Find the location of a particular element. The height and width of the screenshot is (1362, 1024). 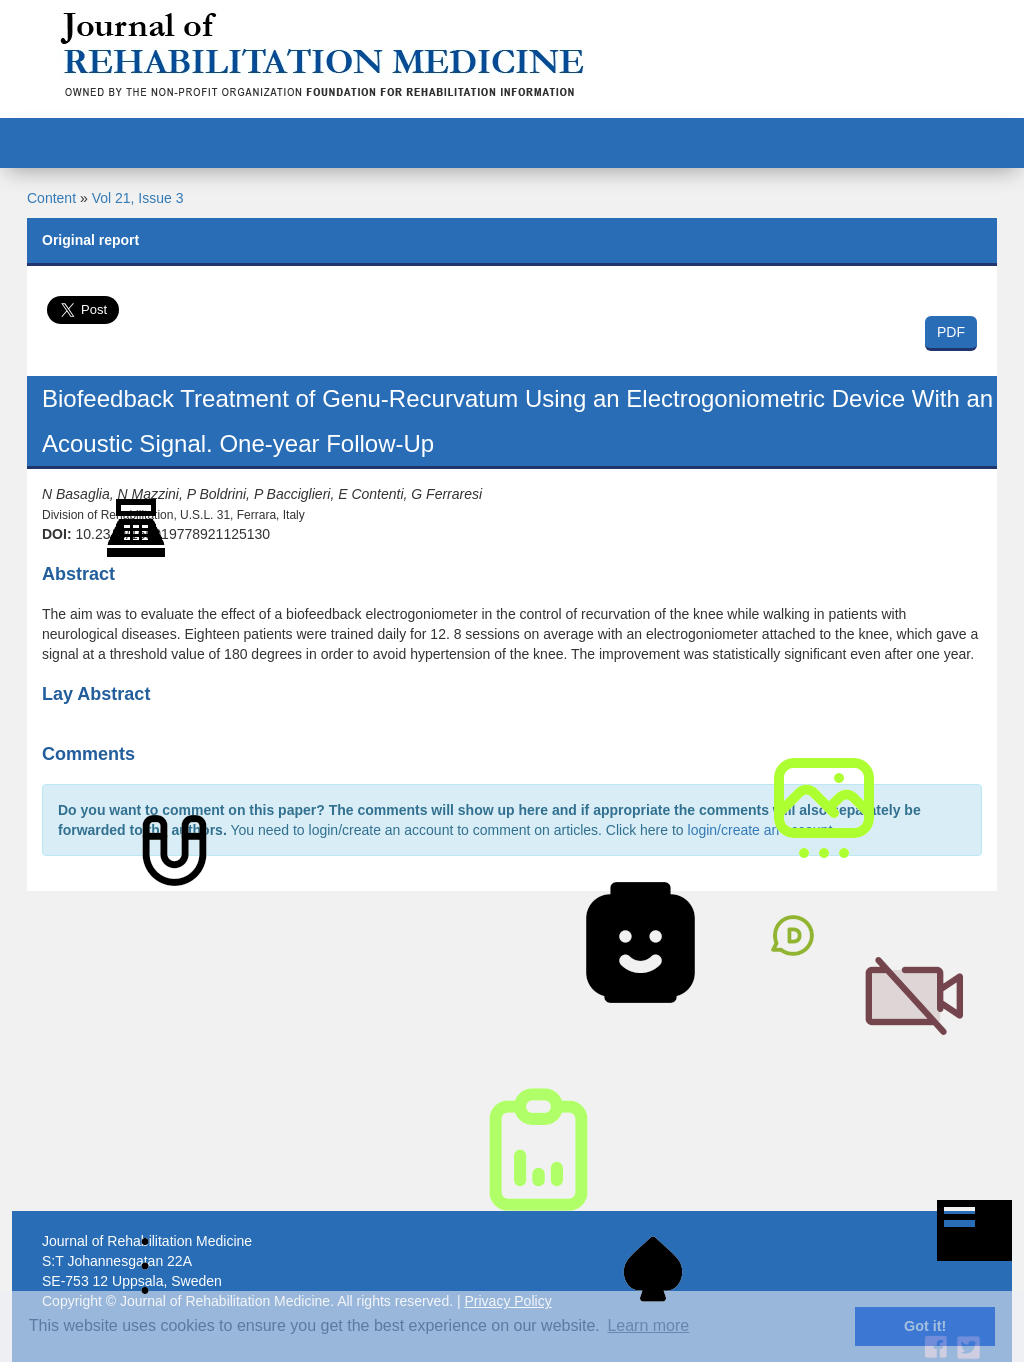

view clipboard with data or statistics is located at coordinates (538, 1149).